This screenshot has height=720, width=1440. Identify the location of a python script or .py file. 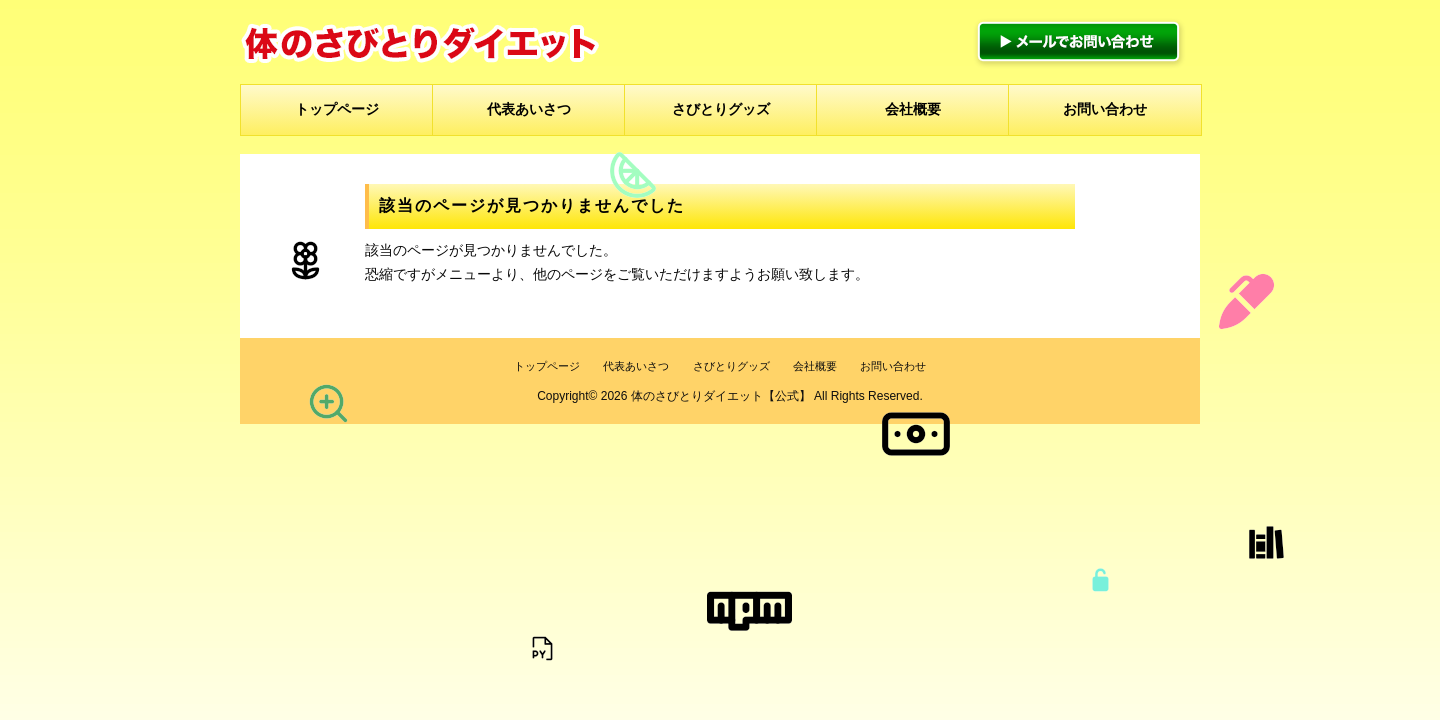
(542, 648).